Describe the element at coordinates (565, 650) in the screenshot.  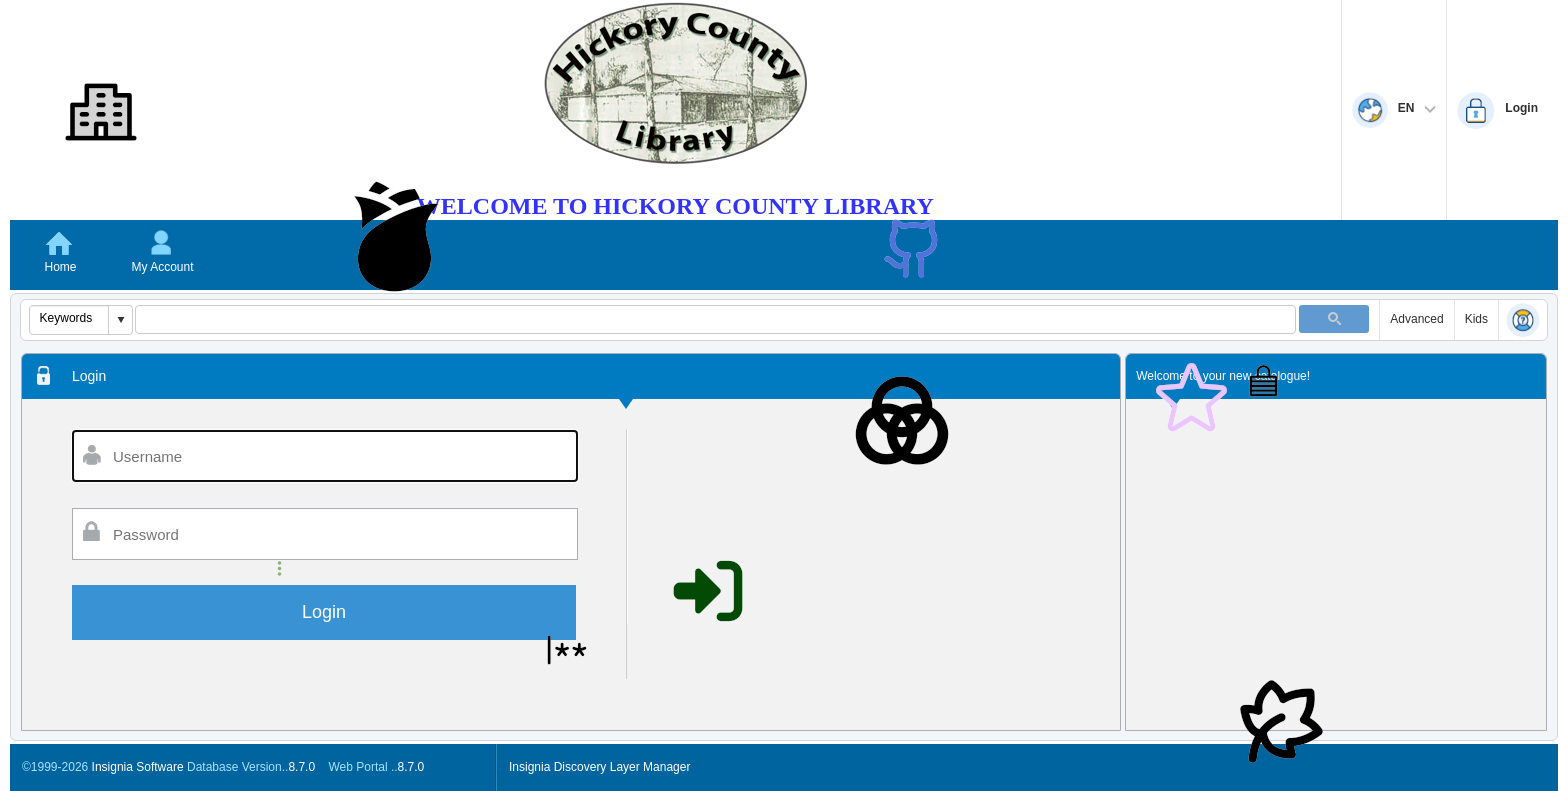
I see `enter or view password field` at that location.